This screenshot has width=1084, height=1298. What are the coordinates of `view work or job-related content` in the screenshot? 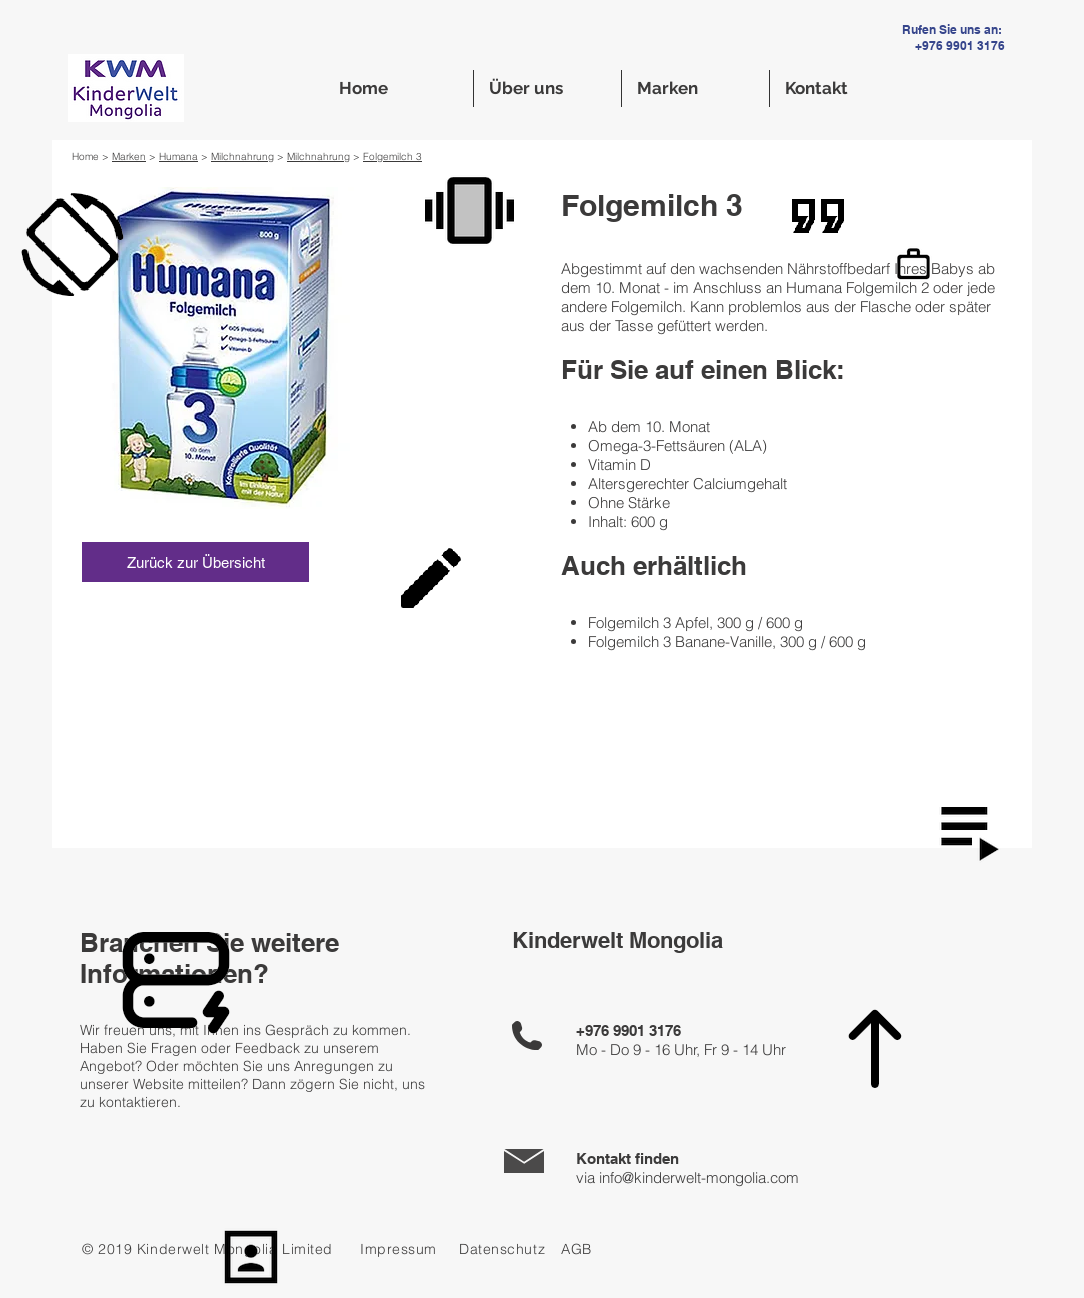 It's located at (913, 264).